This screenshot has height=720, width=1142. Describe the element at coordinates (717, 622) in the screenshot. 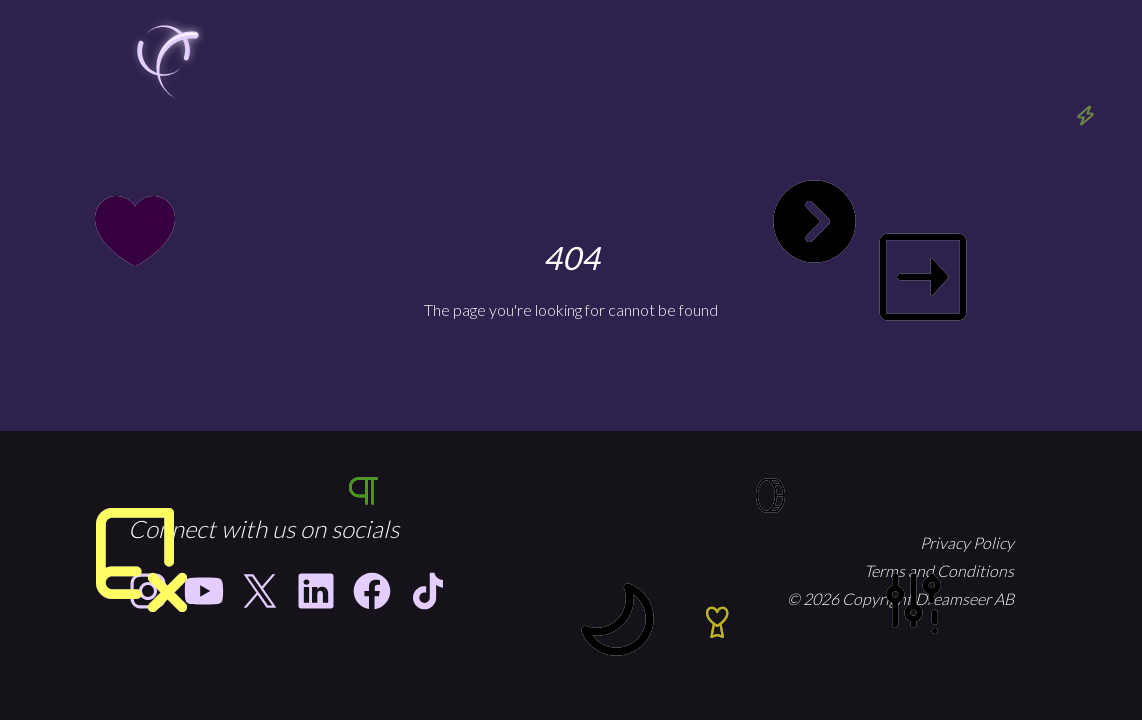

I see `view sponsor tiers and levels` at that location.